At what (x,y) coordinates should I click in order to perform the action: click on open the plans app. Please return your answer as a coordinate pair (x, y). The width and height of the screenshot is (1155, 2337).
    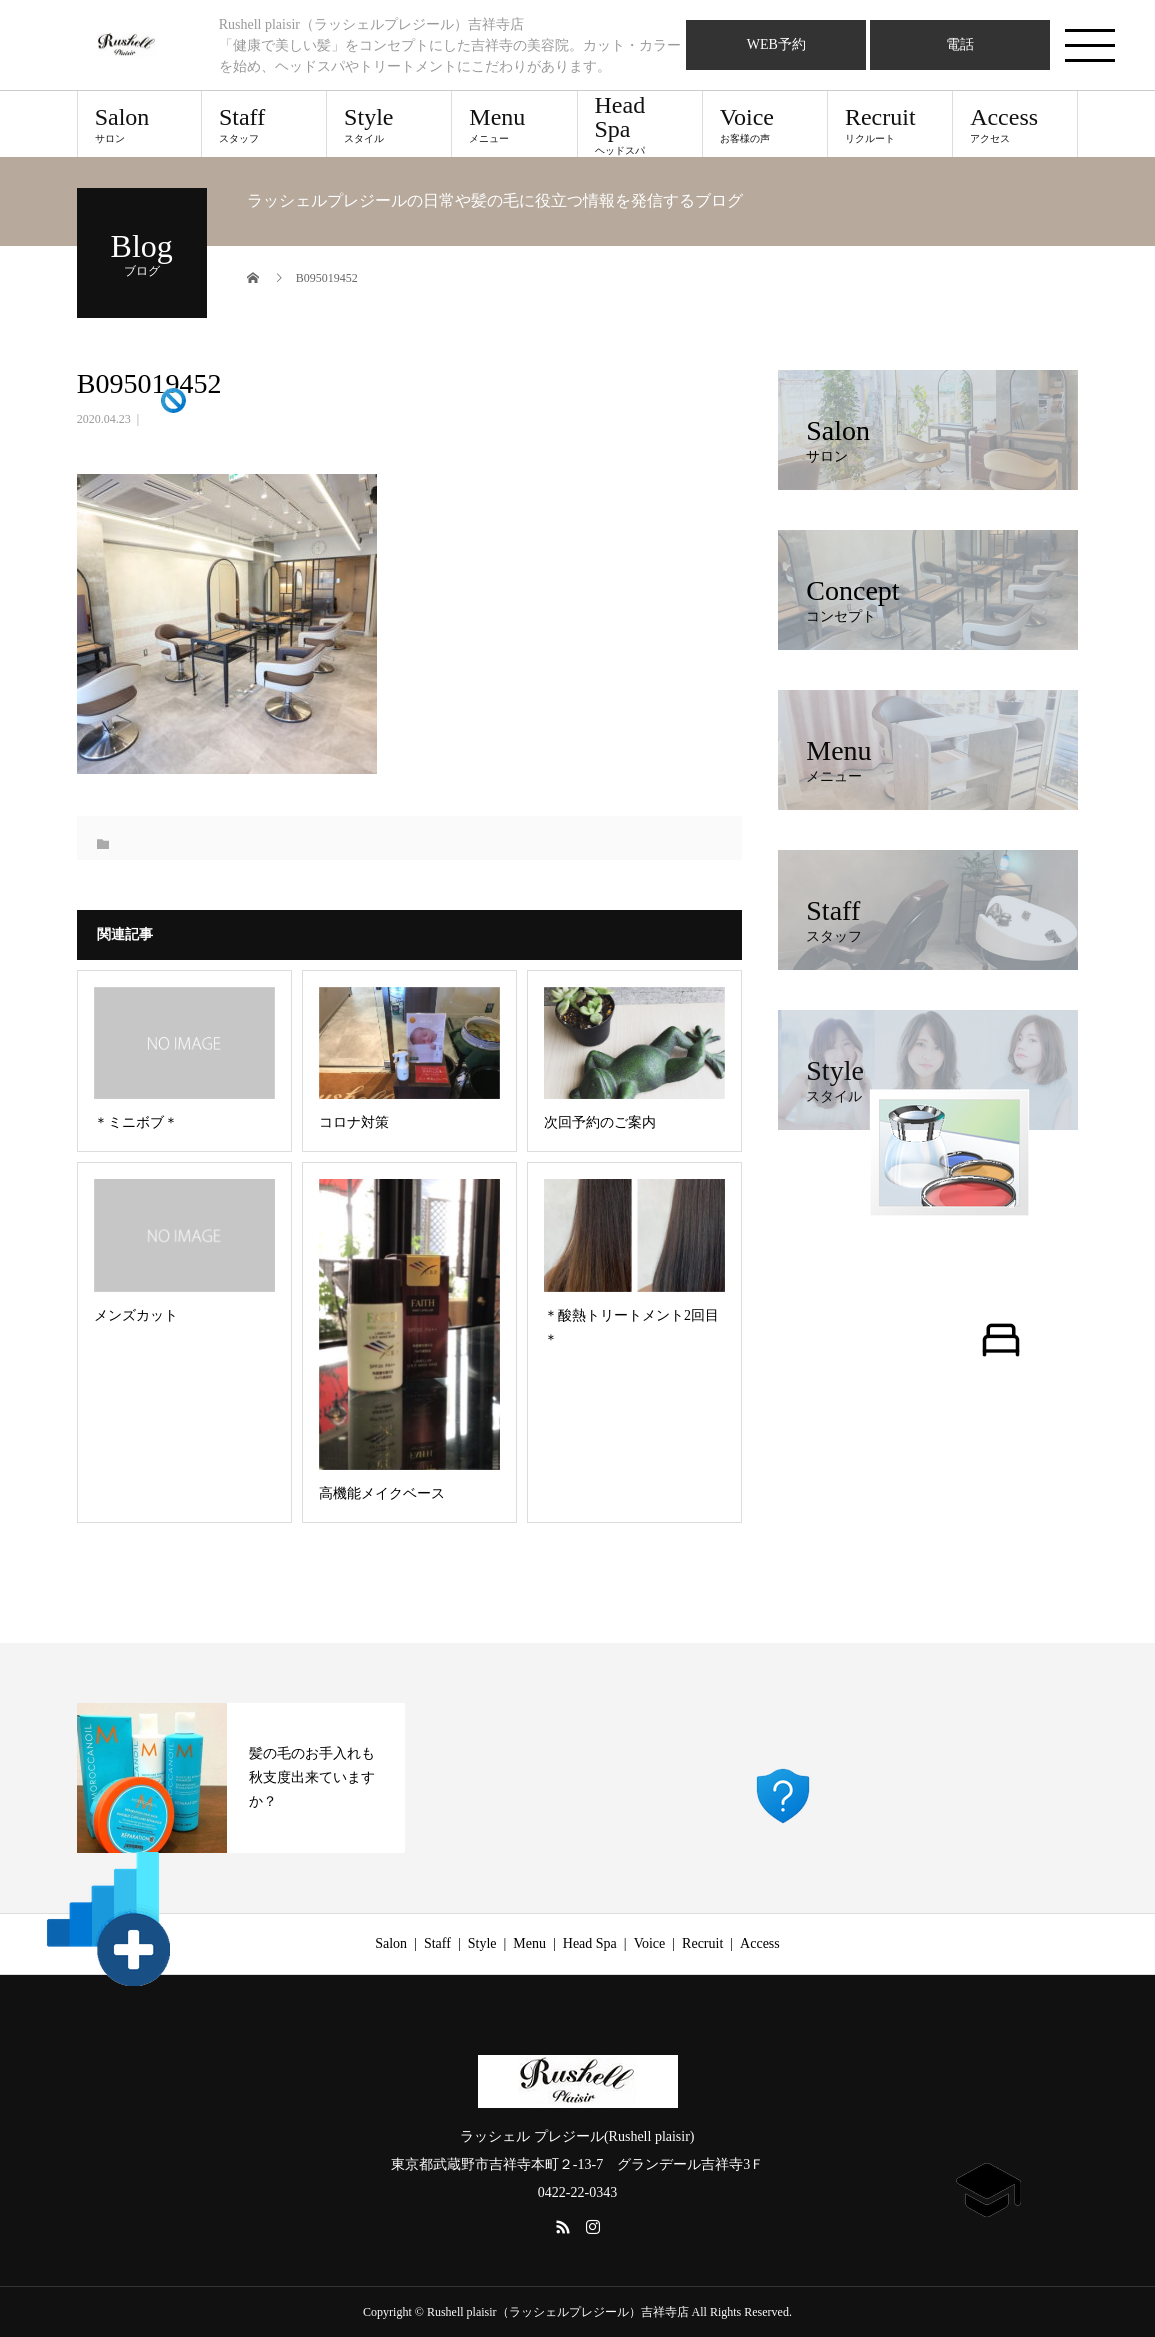
    Looking at the image, I should click on (103, 1919).